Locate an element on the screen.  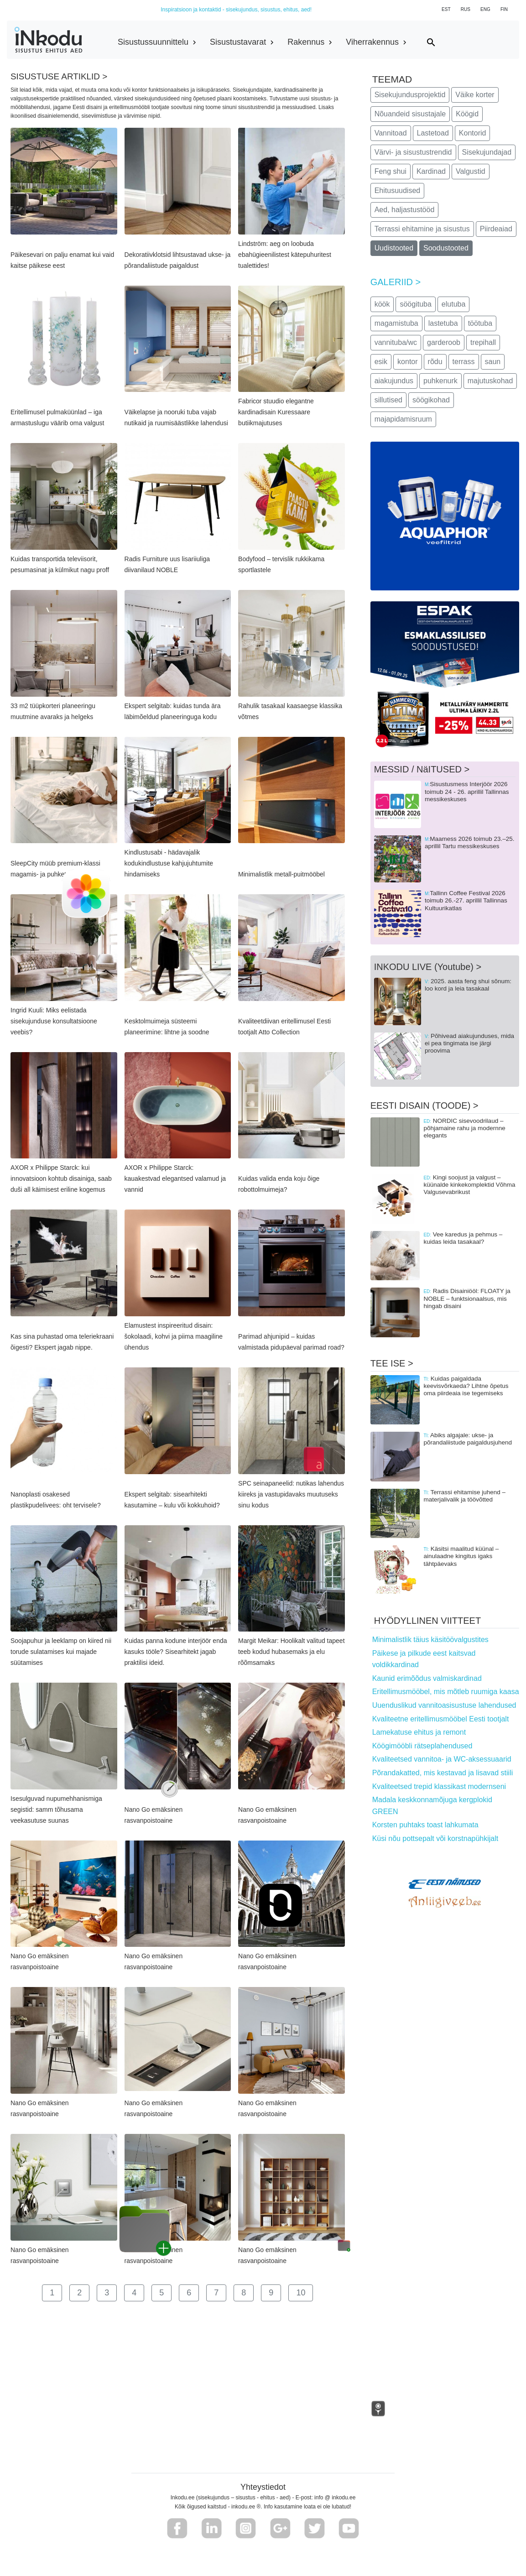
open sysprof system profiler is located at coordinates (169, 1789).